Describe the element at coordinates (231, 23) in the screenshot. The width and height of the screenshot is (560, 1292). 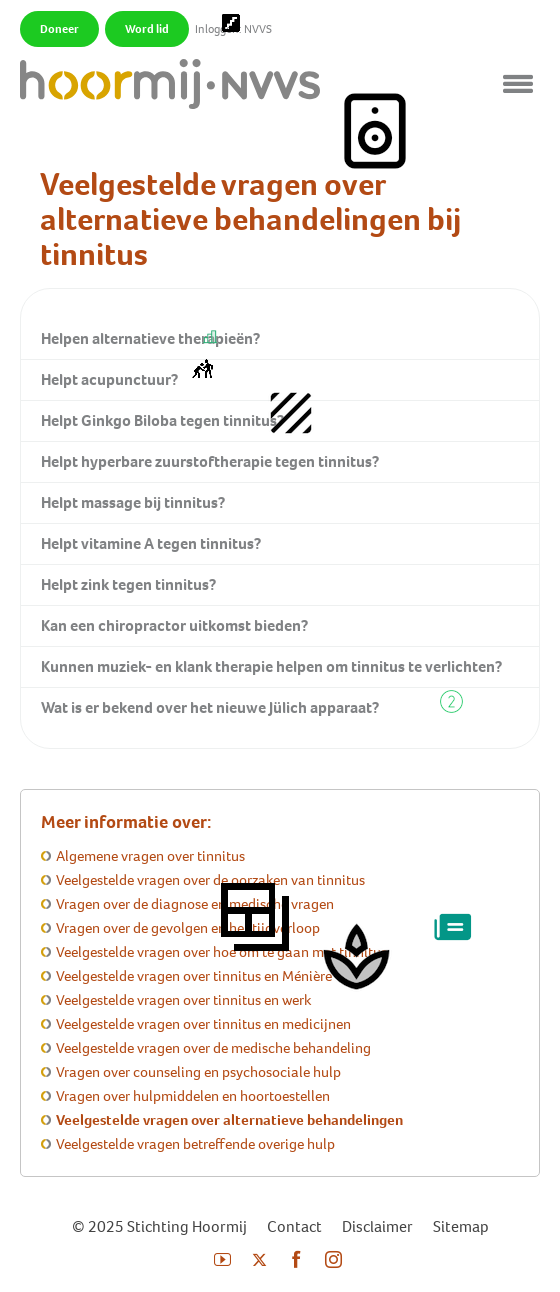
I see `indicates stairs or stairway access` at that location.